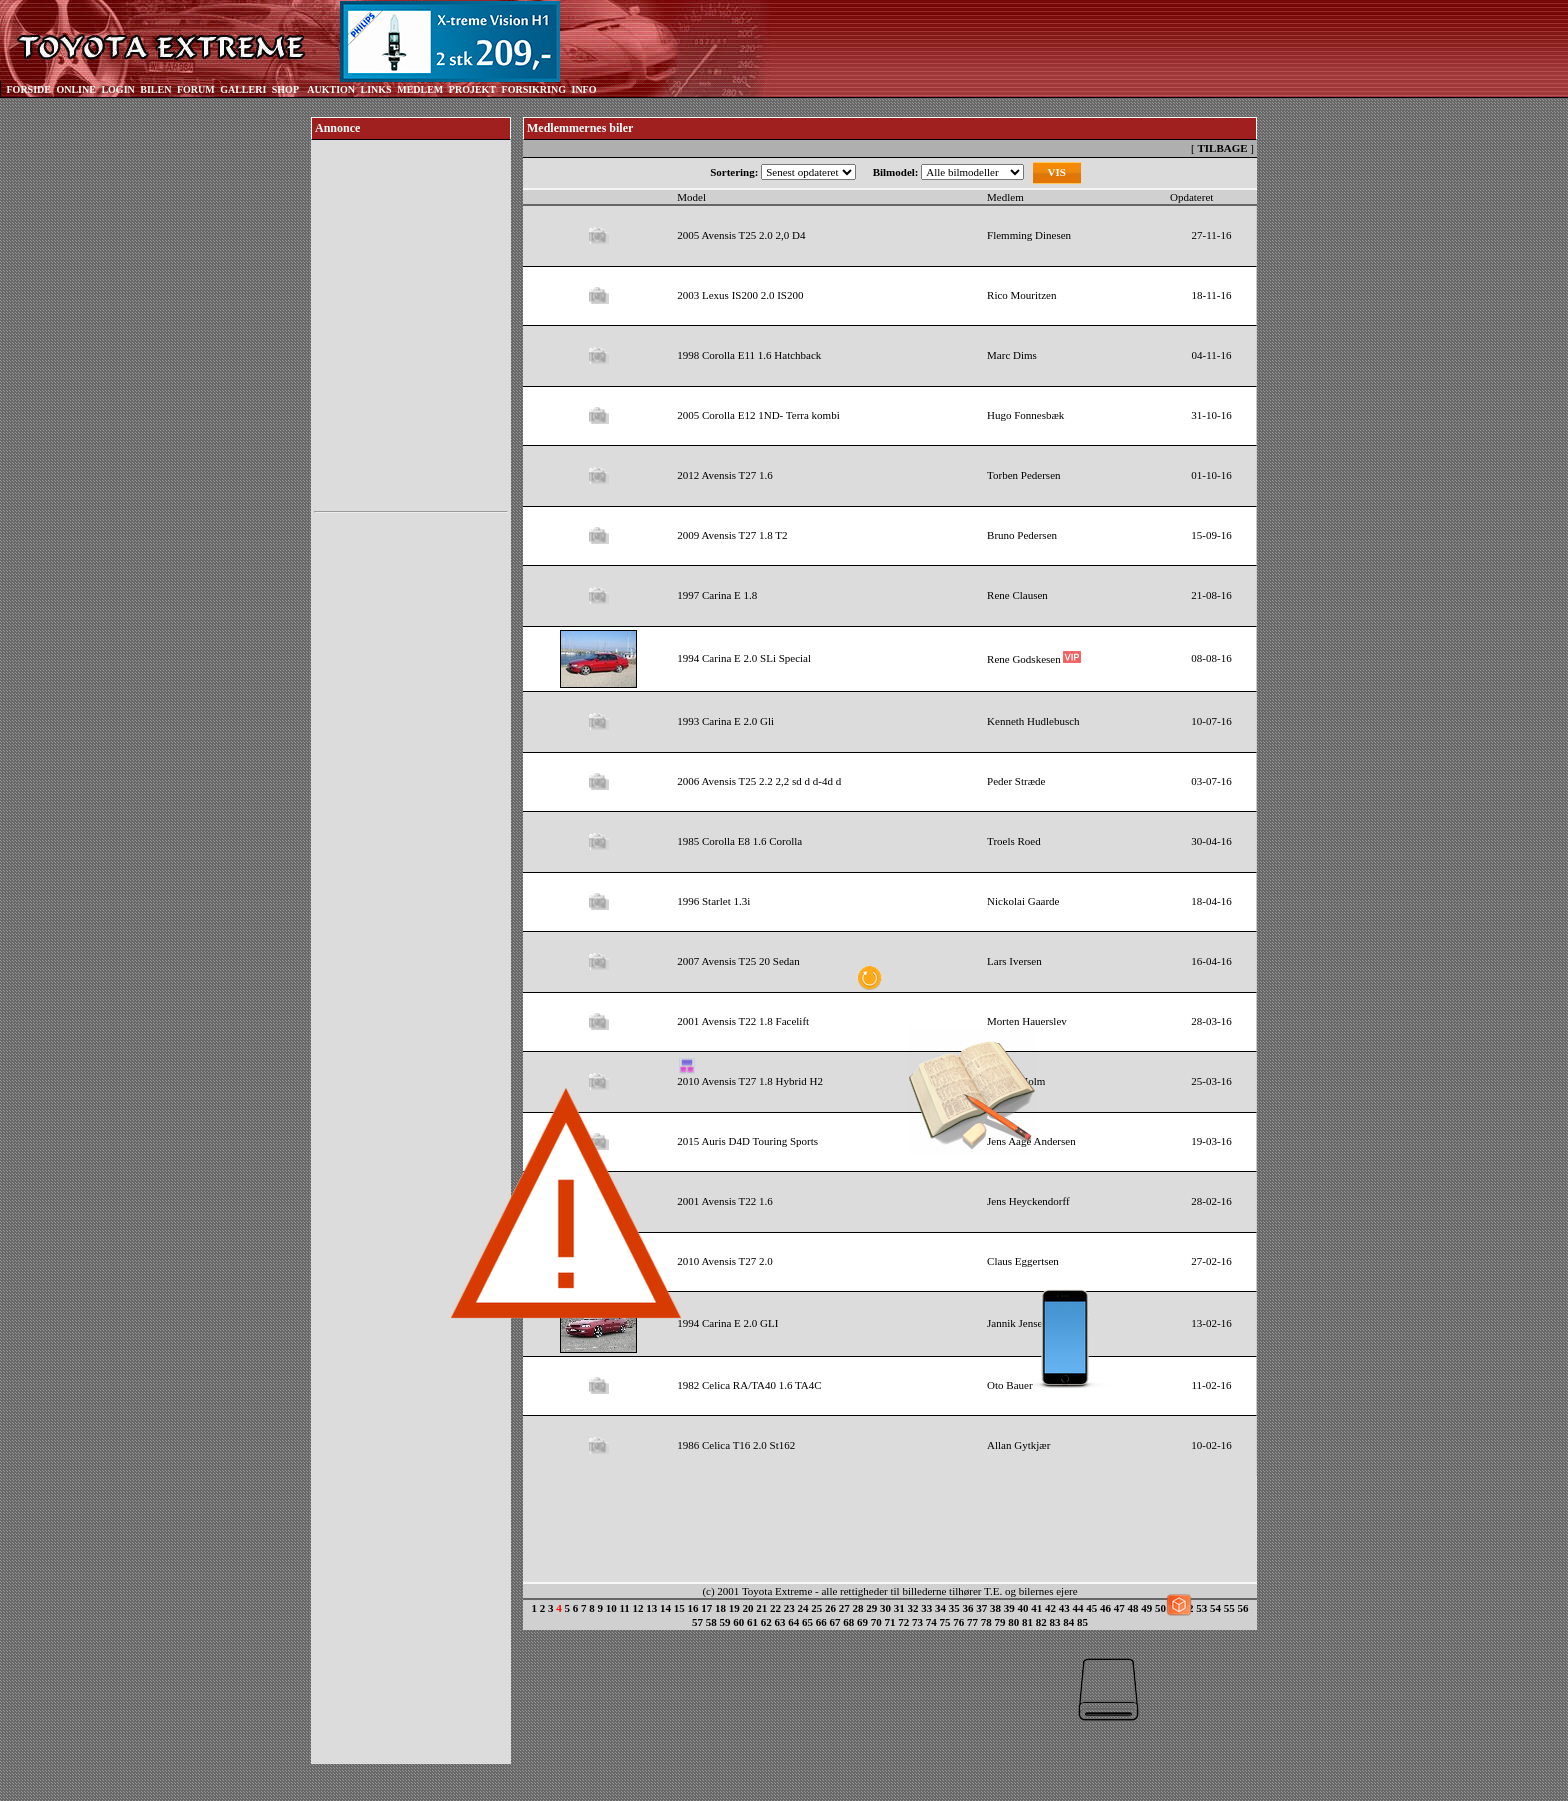 The height and width of the screenshot is (1801, 1568). I want to click on indicates a sync warning or issue with OneDrive, so click(566, 1203).